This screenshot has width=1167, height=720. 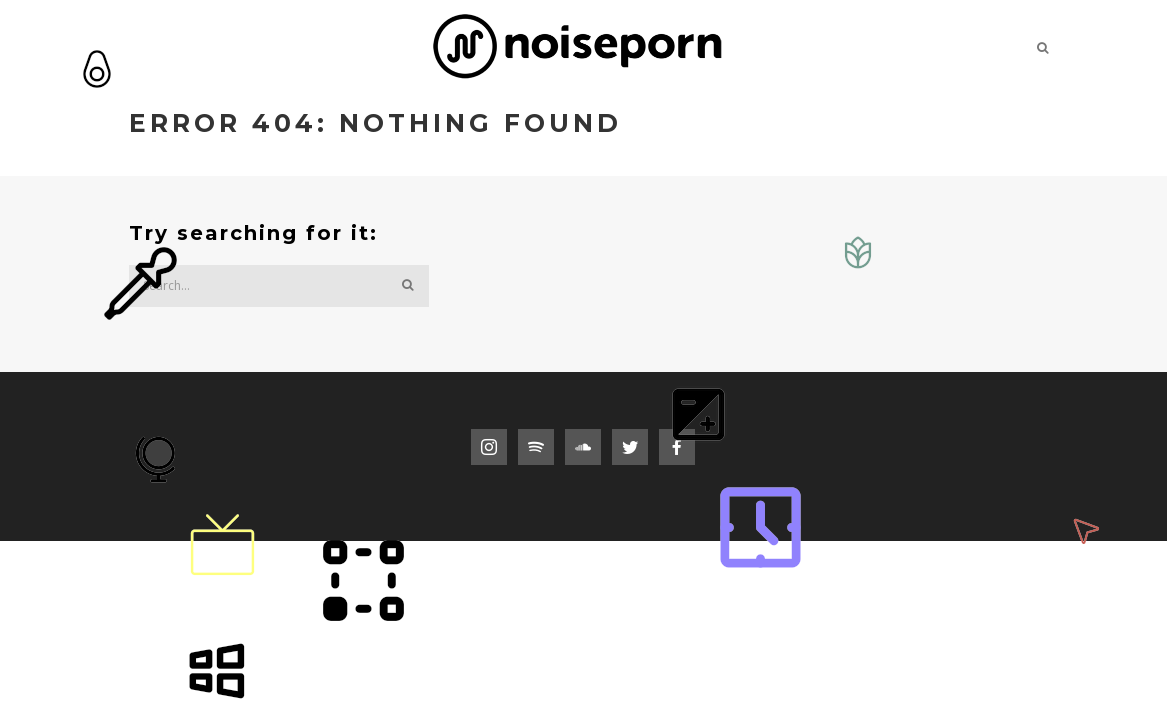 What do you see at coordinates (363, 580) in the screenshot?
I see `set transform anchor to bottom-left corner` at bounding box center [363, 580].